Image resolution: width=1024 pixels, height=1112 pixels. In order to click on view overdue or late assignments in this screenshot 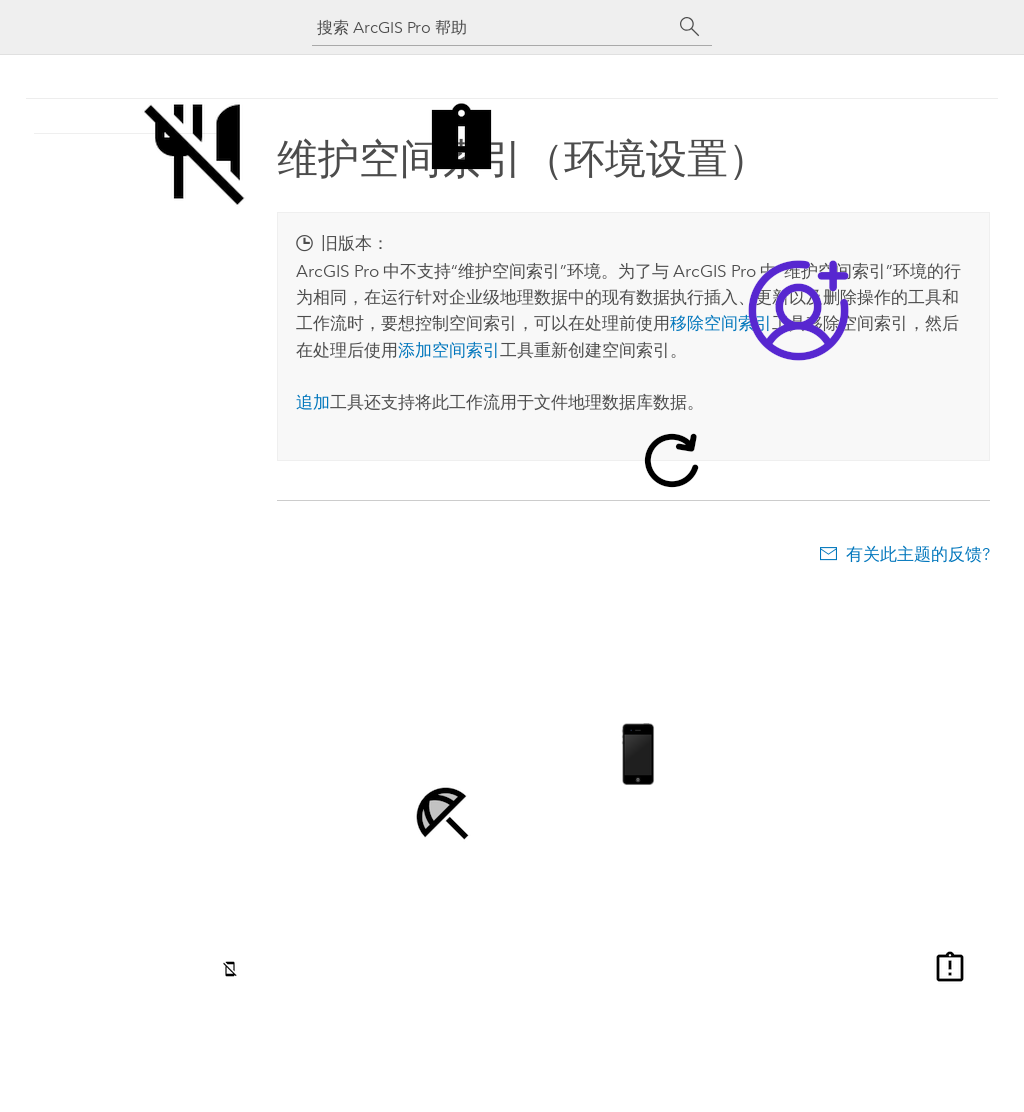, I will do `click(950, 968)`.